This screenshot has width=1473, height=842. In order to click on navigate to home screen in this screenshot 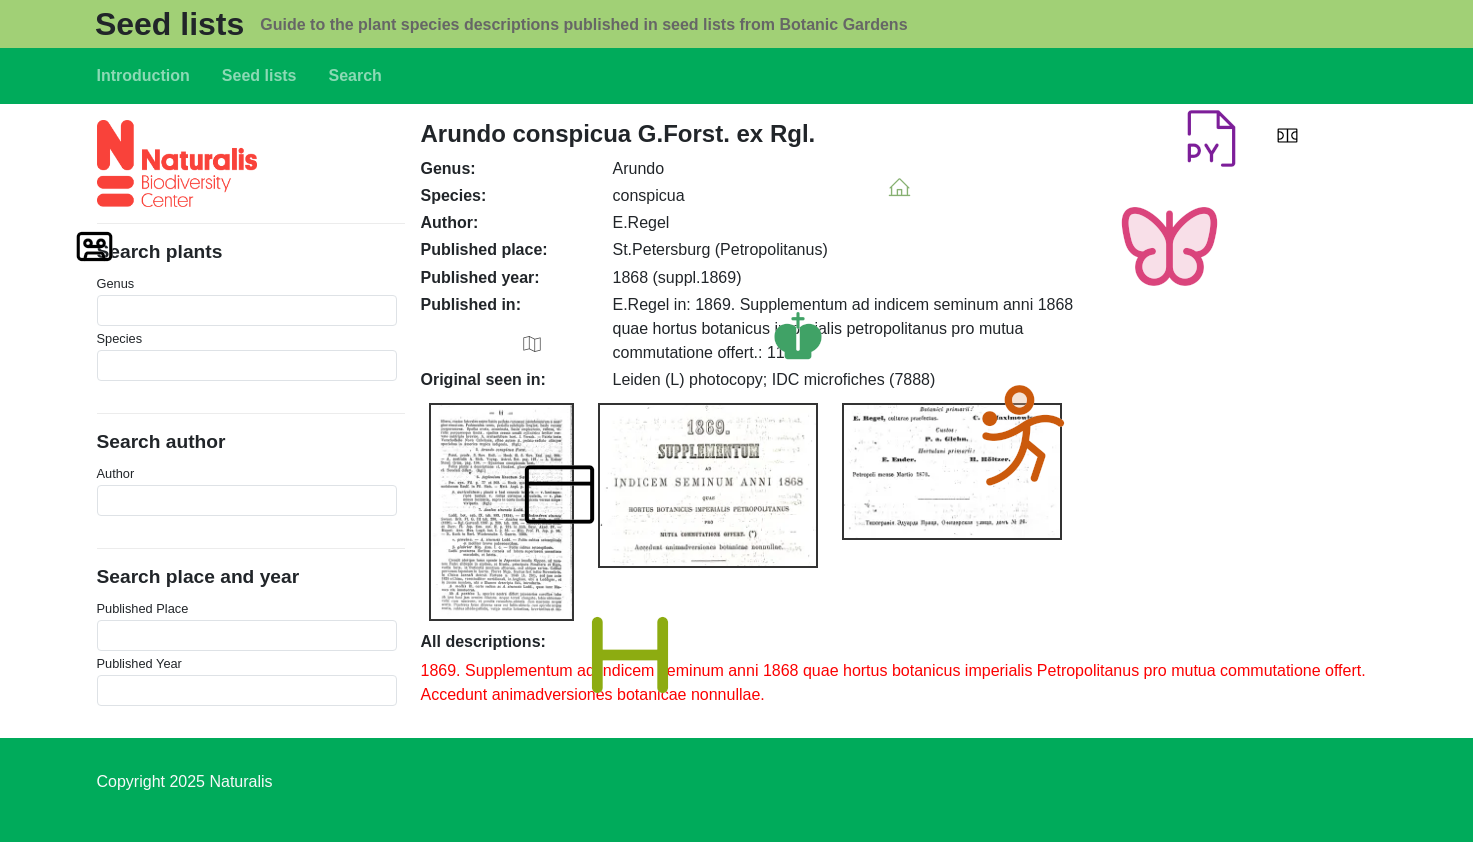, I will do `click(899, 187)`.